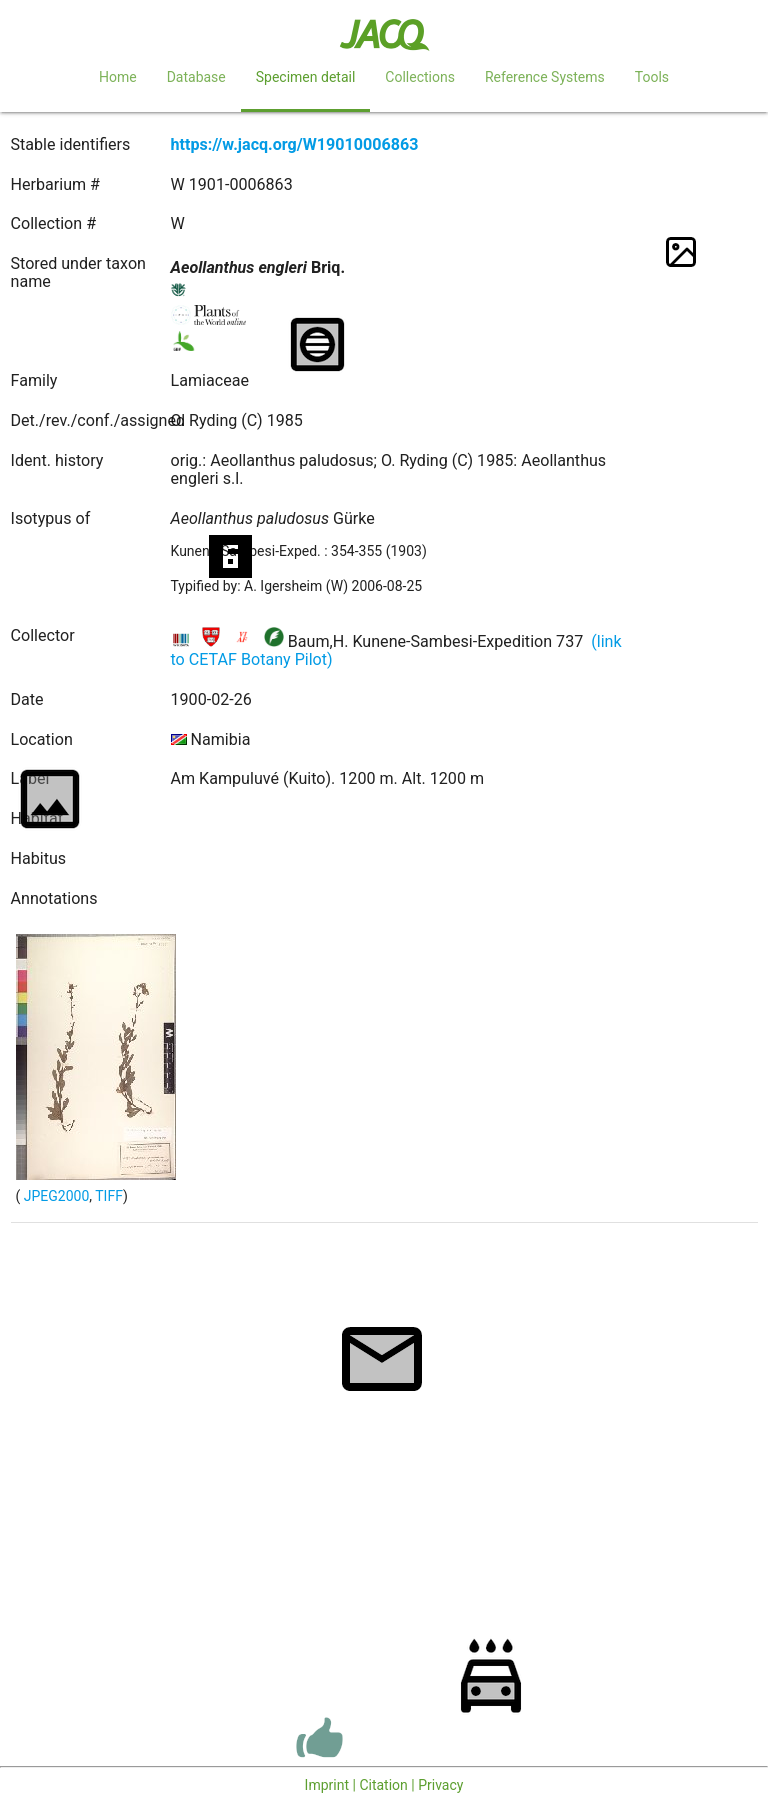  Describe the element at coordinates (230, 556) in the screenshot. I see `indicates step 6 in a multi-step process` at that location.